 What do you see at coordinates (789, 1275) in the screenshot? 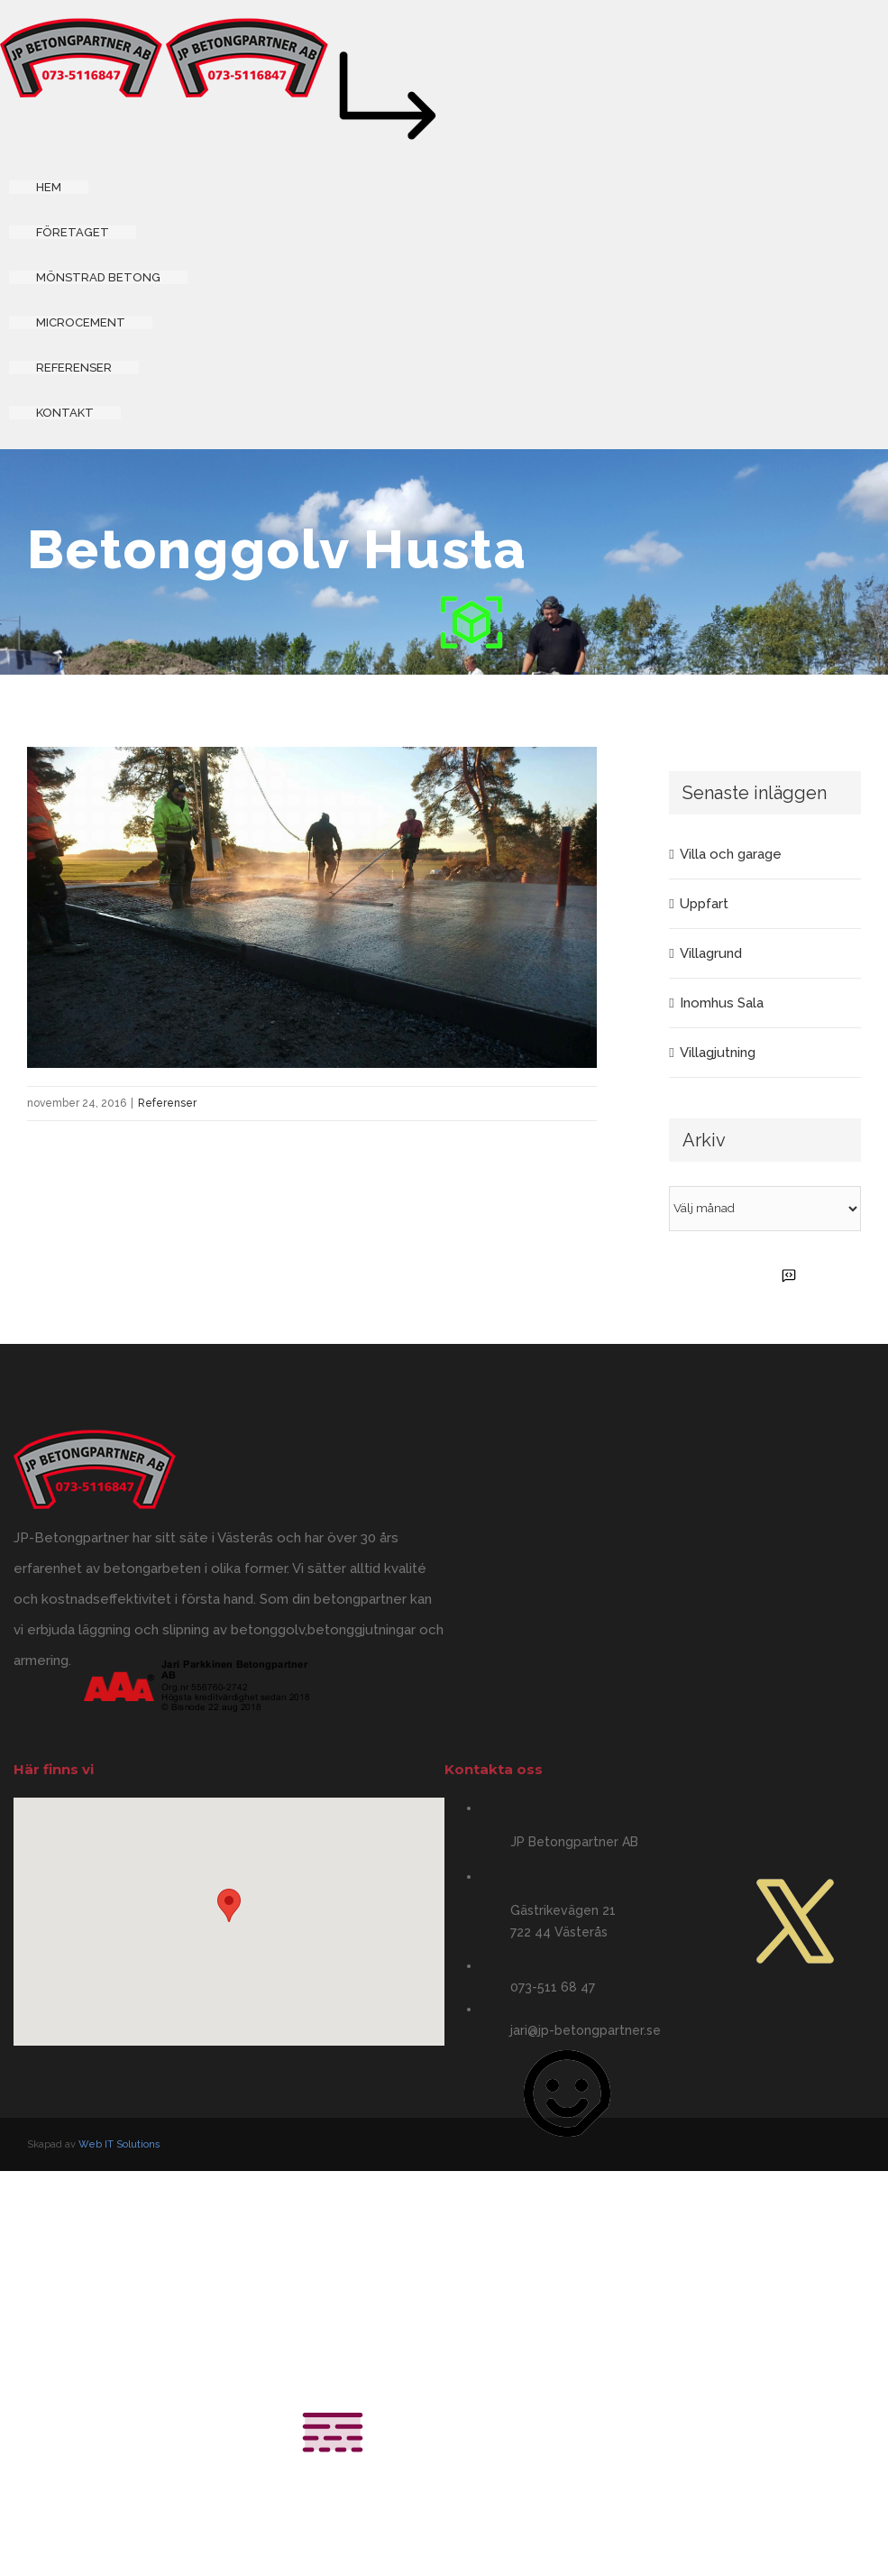
I see `view code snippets in chat` at bounding box center [789, 1275].